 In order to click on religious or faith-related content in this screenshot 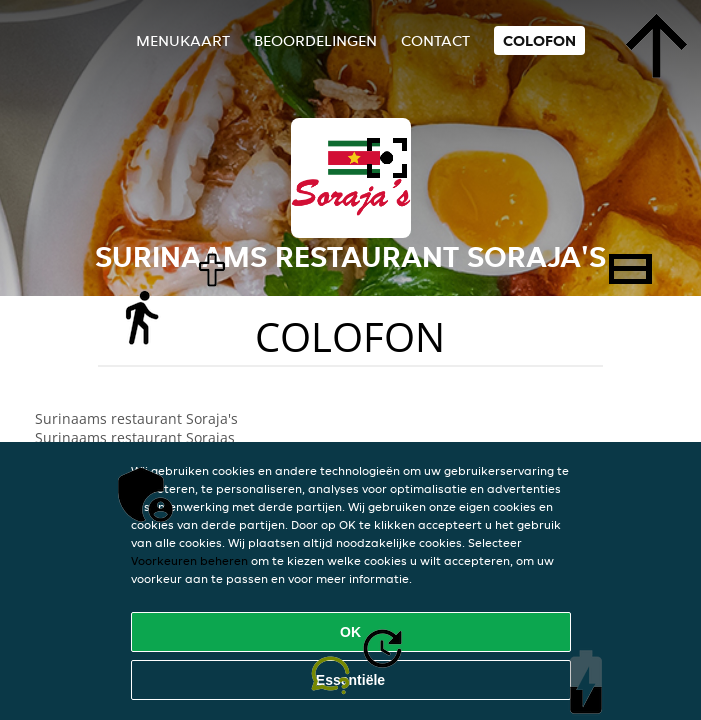, I will do `click(212, 270)`.